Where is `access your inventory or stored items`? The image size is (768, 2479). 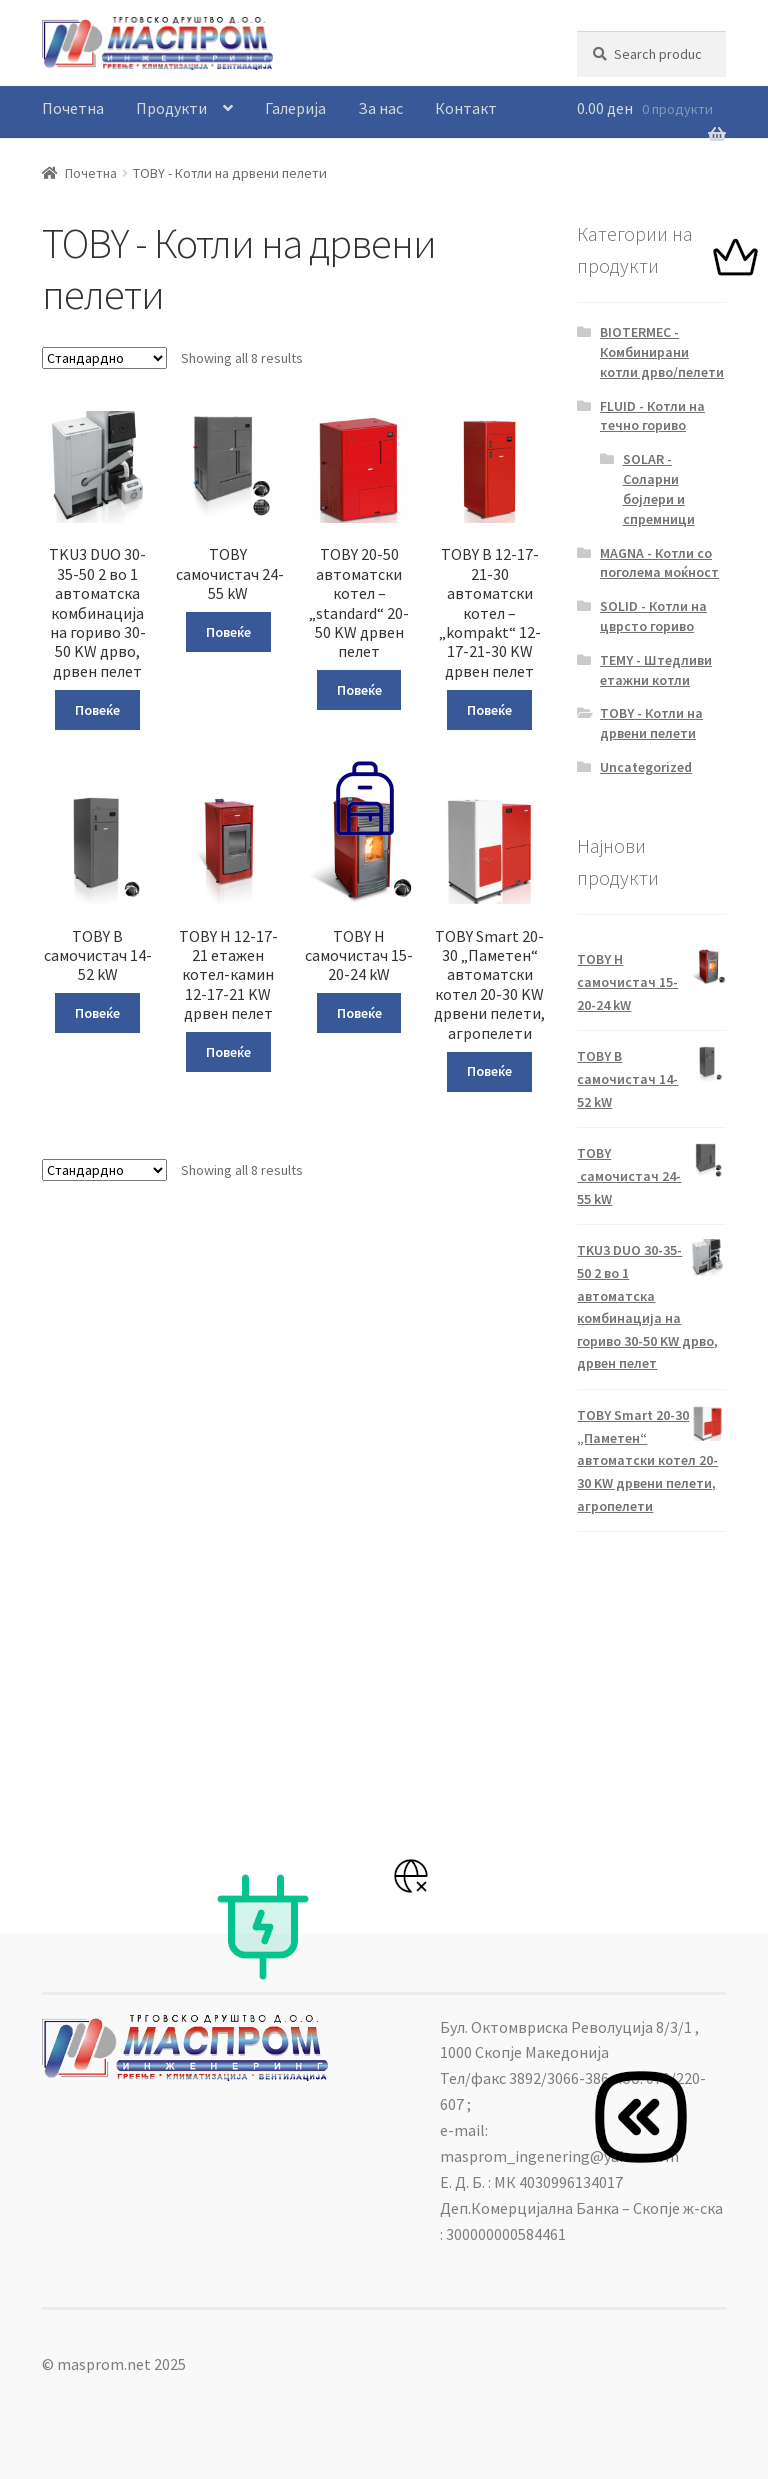 access your inventory or stored items is located at coordinates (365, 801).